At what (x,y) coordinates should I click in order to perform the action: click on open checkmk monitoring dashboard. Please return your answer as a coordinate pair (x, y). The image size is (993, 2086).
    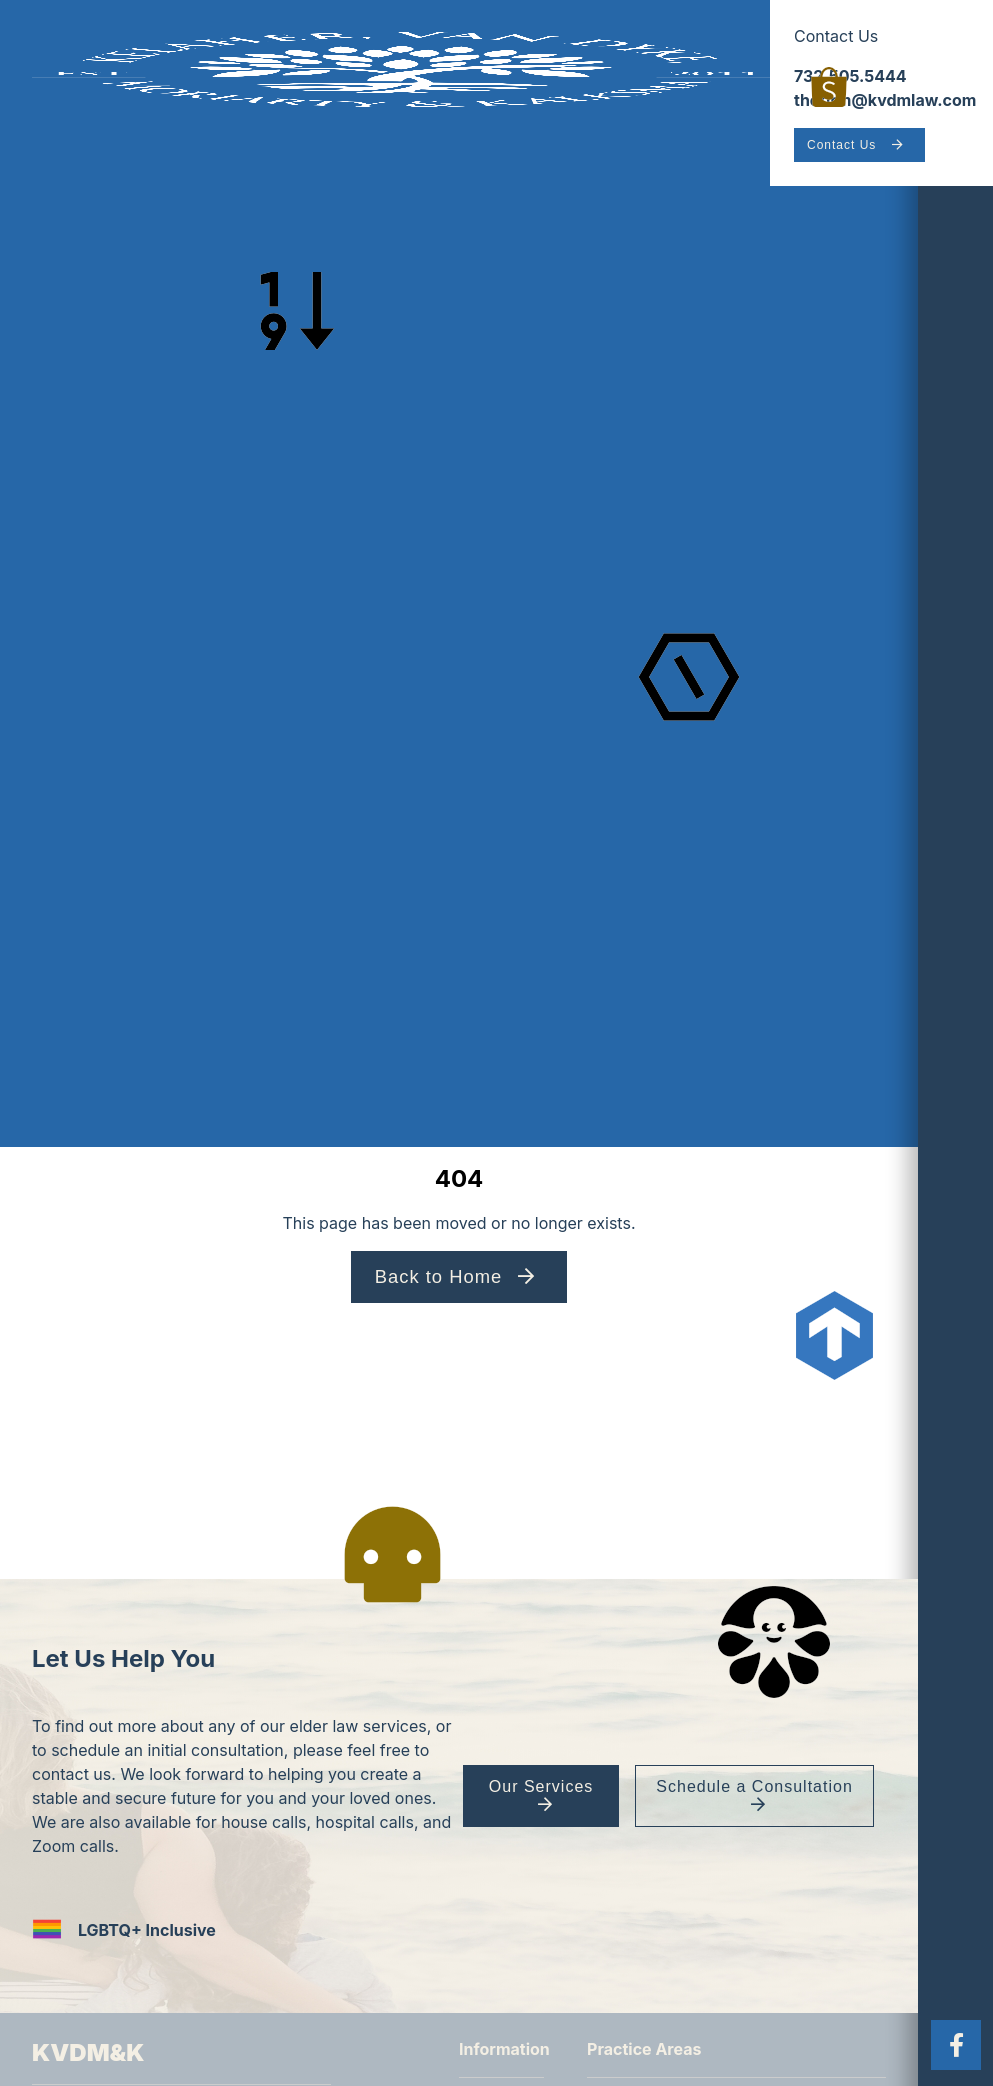
    Looking at the image, I should click on (834, 1335).